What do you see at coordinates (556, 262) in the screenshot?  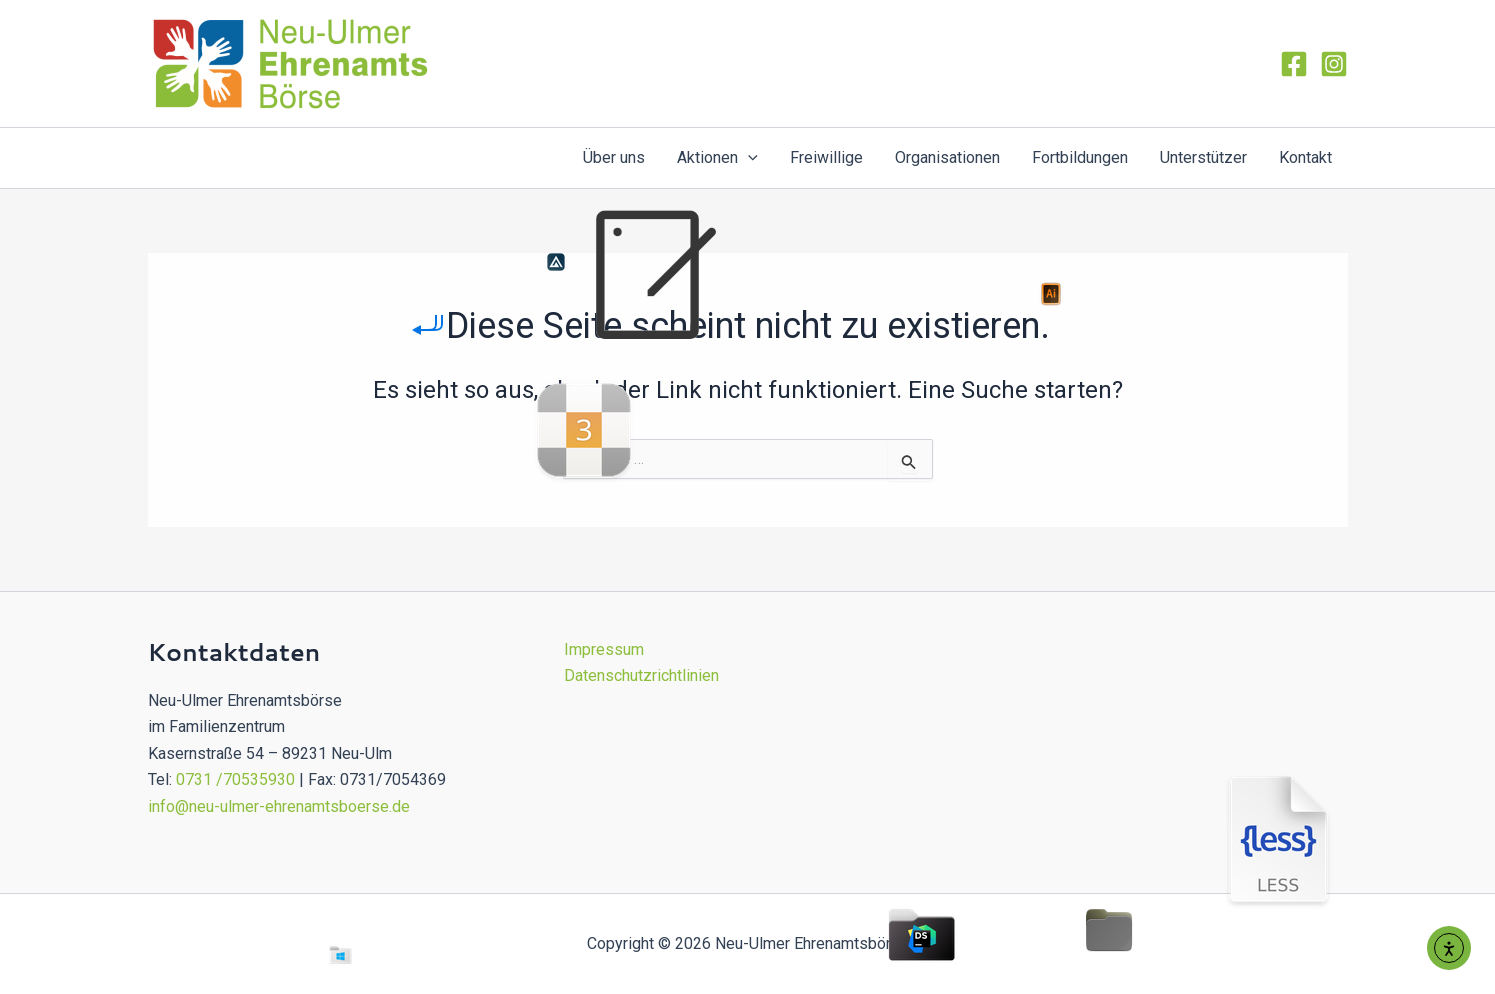 I see `open the autograph app` at bounding box center [556, 262].